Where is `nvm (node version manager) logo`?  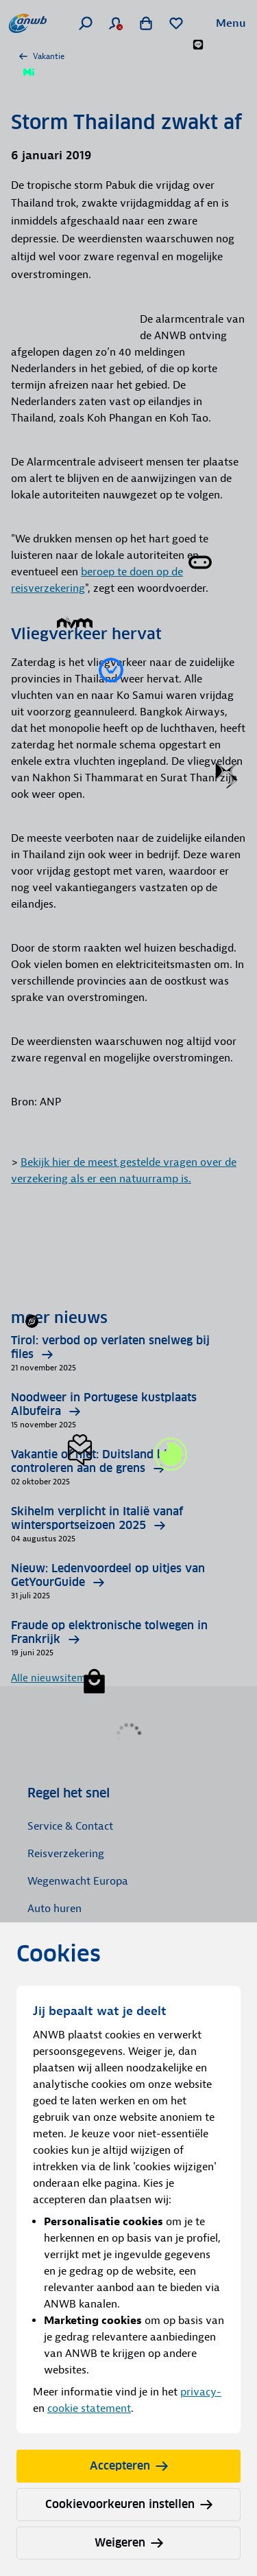
nvm (node version manager) logo is located at coordinates (75, 623).